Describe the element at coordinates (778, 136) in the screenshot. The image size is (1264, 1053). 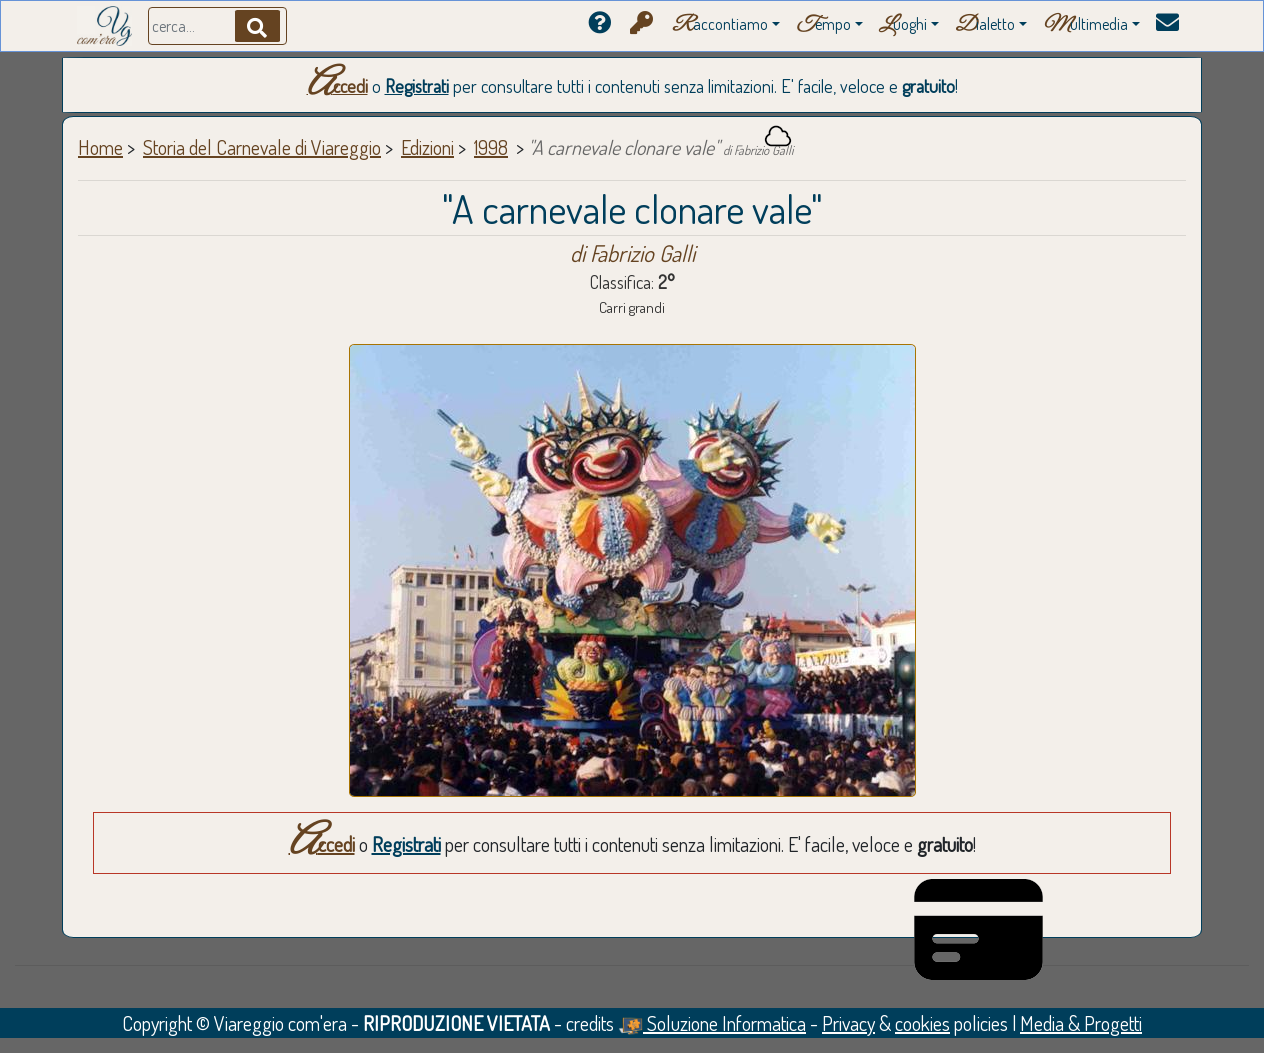
I see `access cloud storage` at that location.